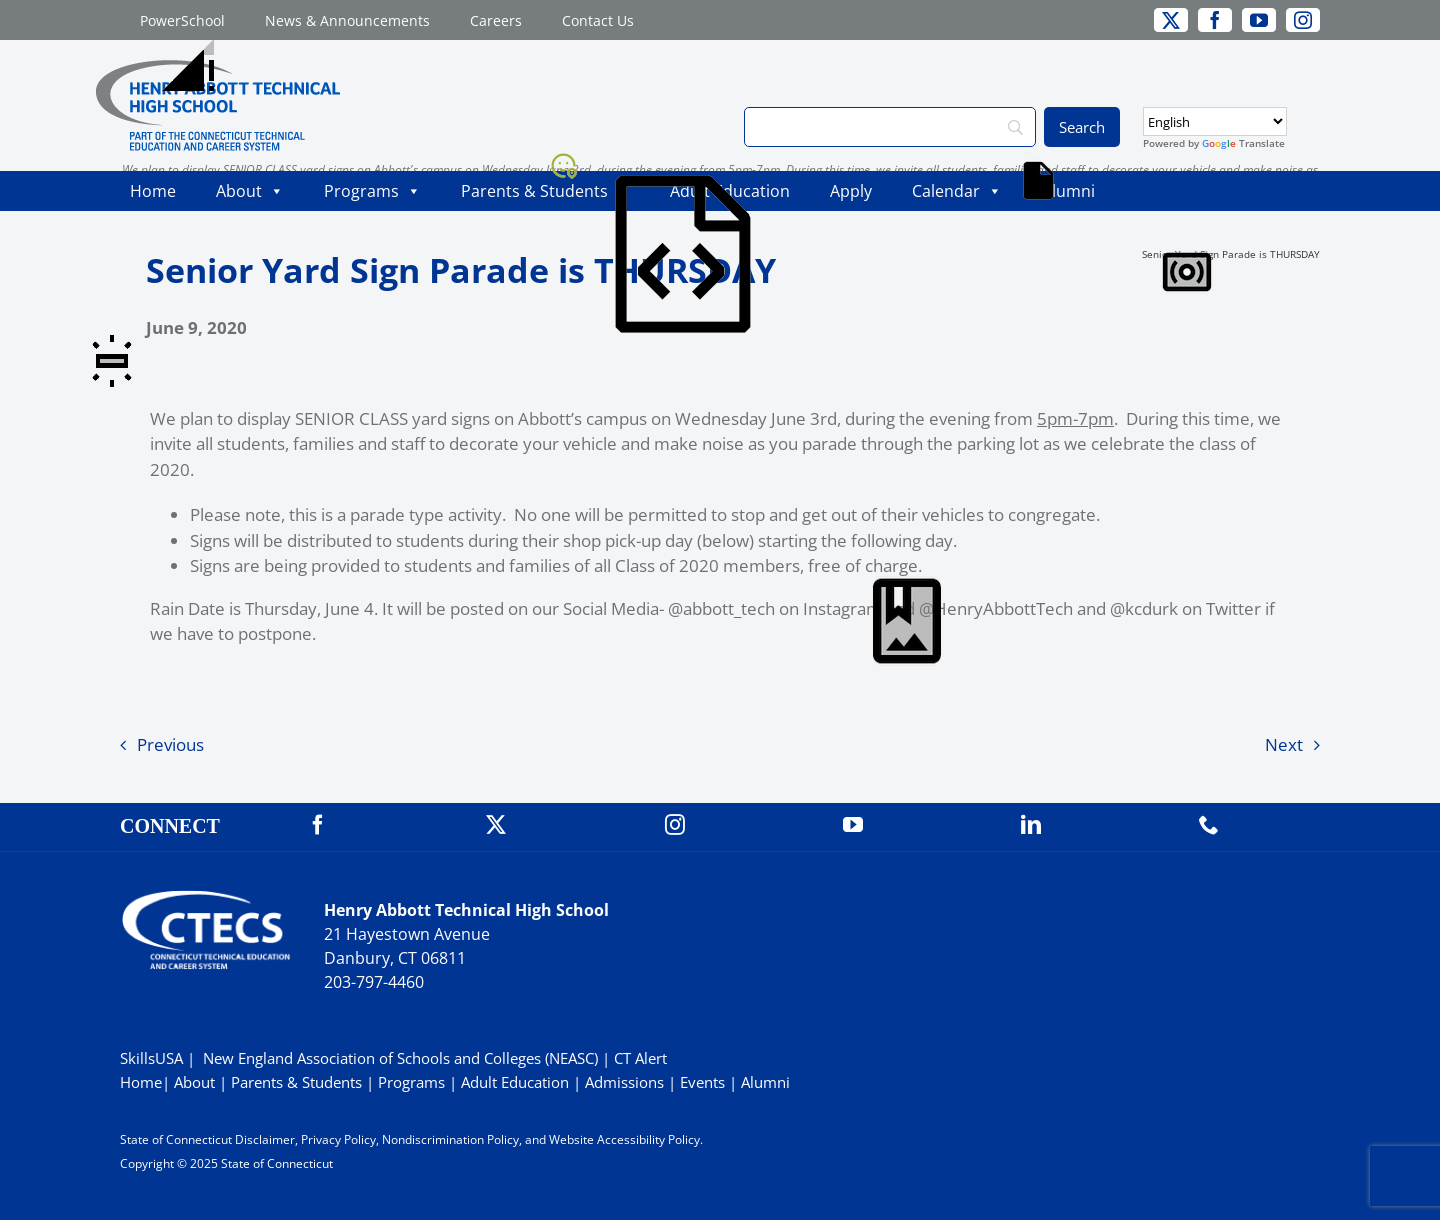 The height and width of the screenshot is (1220, 1440). Describe the element at coordinates (907, 621) in the screenshot. I see `access your photo album` at that location.